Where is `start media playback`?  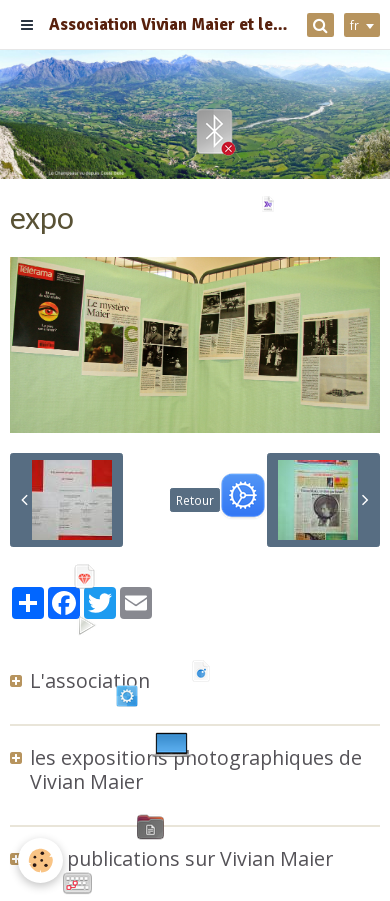 start media playback is located at coordinates (86, 625).